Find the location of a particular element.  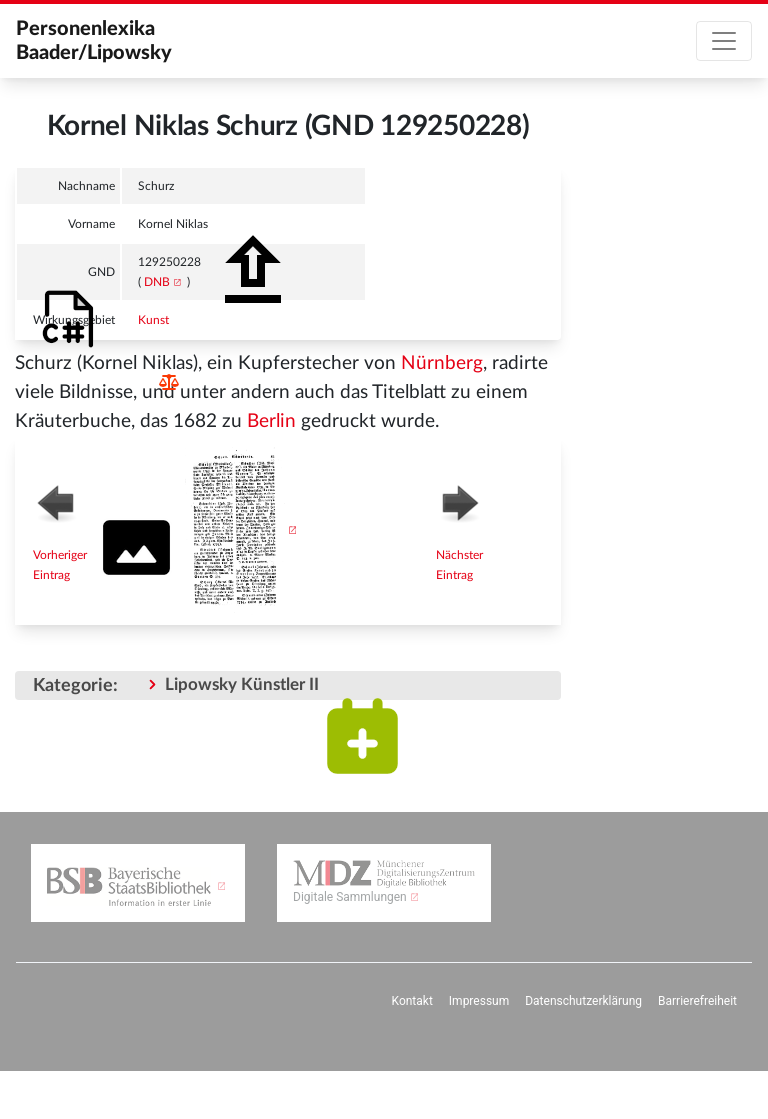

upload a file from your device is located at coordinates (253, 271).